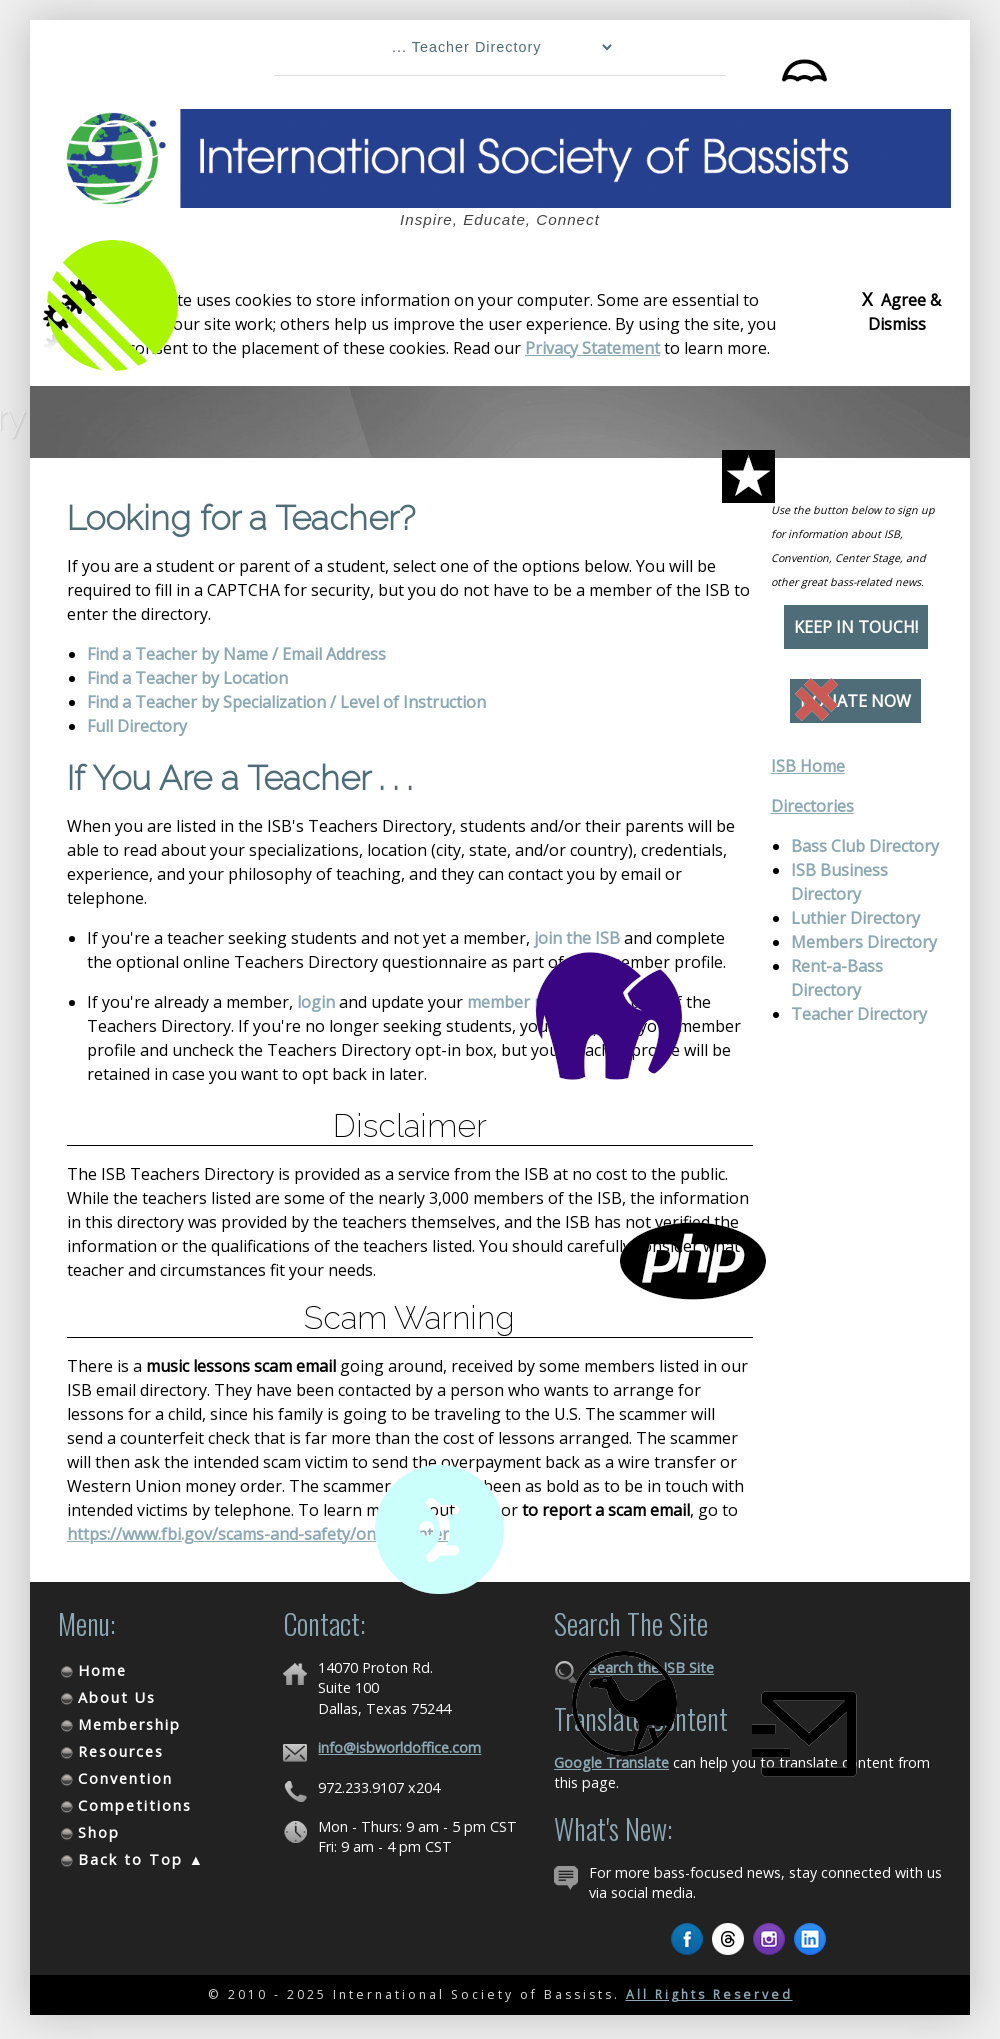 This screenshot has height=2039, width=1000. I want to click on send an email or message, so click(809, 1734).